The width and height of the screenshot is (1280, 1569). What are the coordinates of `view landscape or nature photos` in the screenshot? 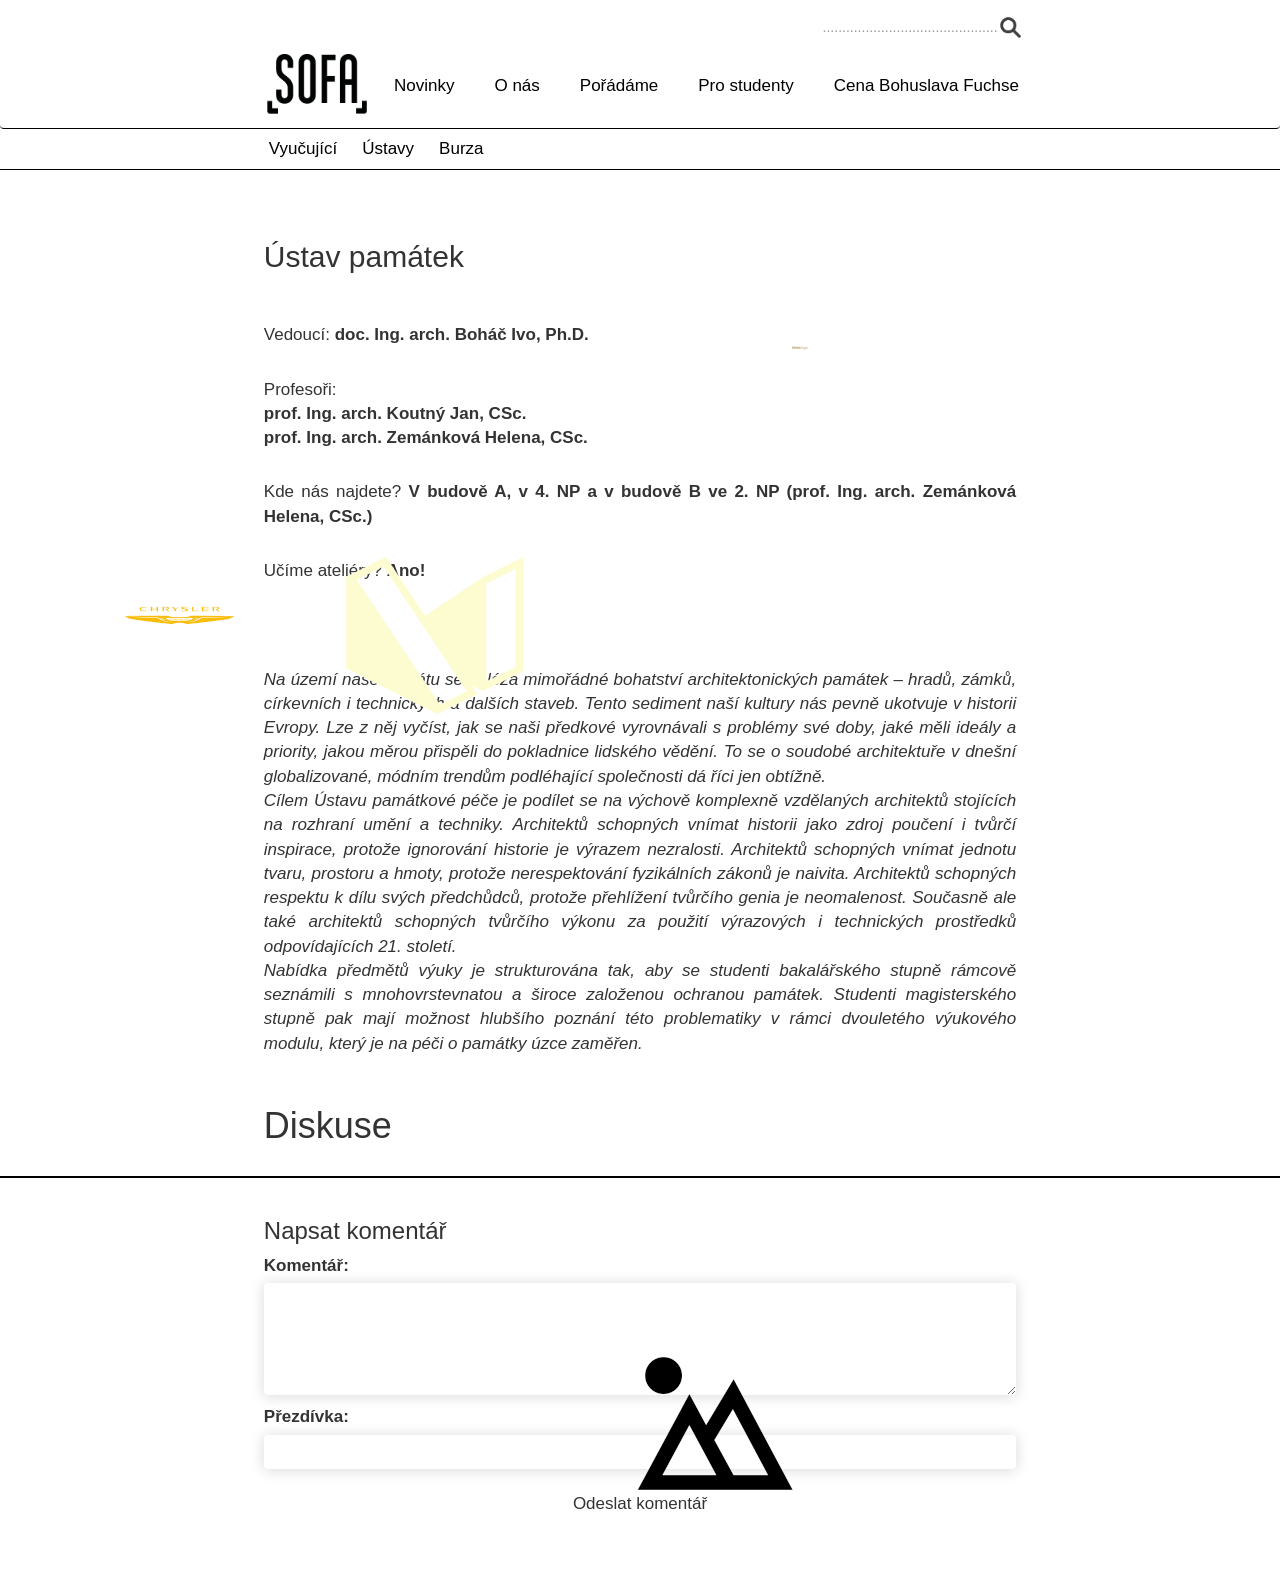 It's located at (711, 1423).